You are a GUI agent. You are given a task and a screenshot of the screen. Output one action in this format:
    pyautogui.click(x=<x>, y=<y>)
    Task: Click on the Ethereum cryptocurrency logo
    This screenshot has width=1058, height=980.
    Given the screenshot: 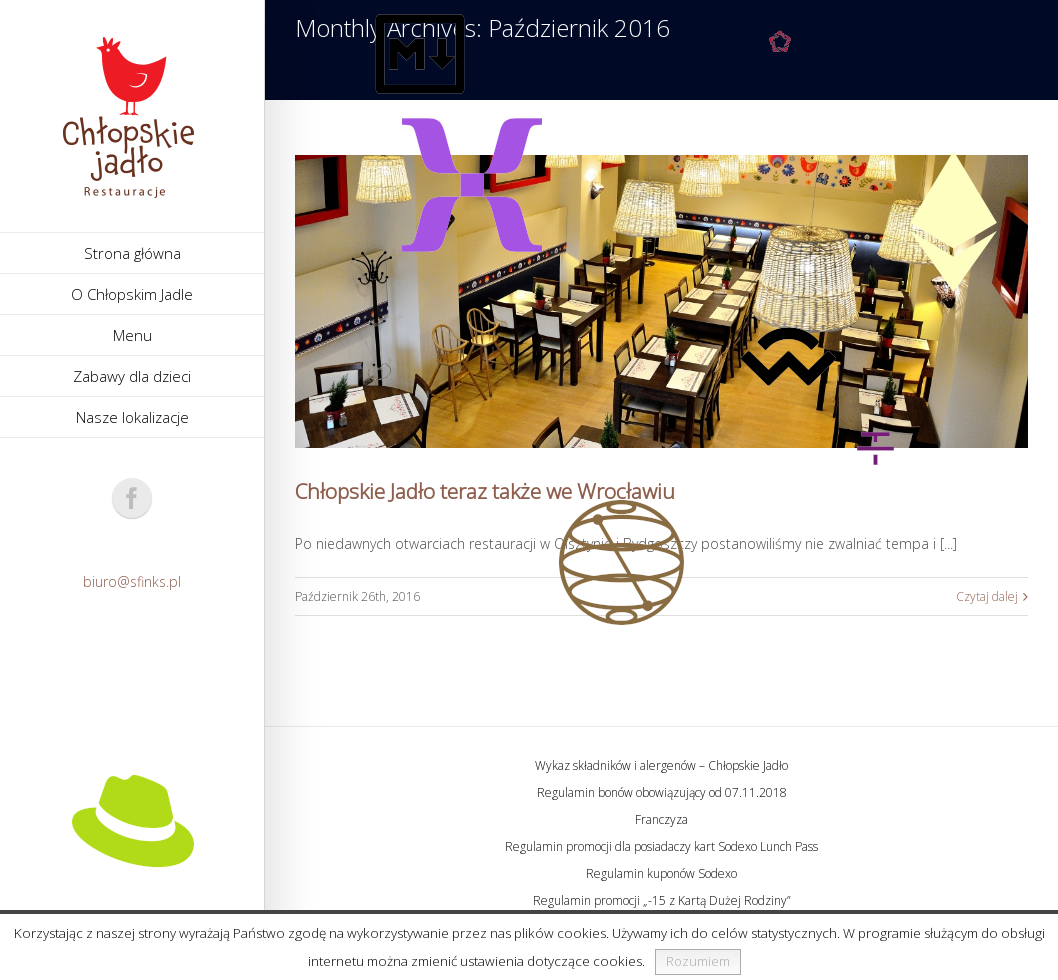 What is the action you would take?
    pyautogui.click(x=953, y=221)
    